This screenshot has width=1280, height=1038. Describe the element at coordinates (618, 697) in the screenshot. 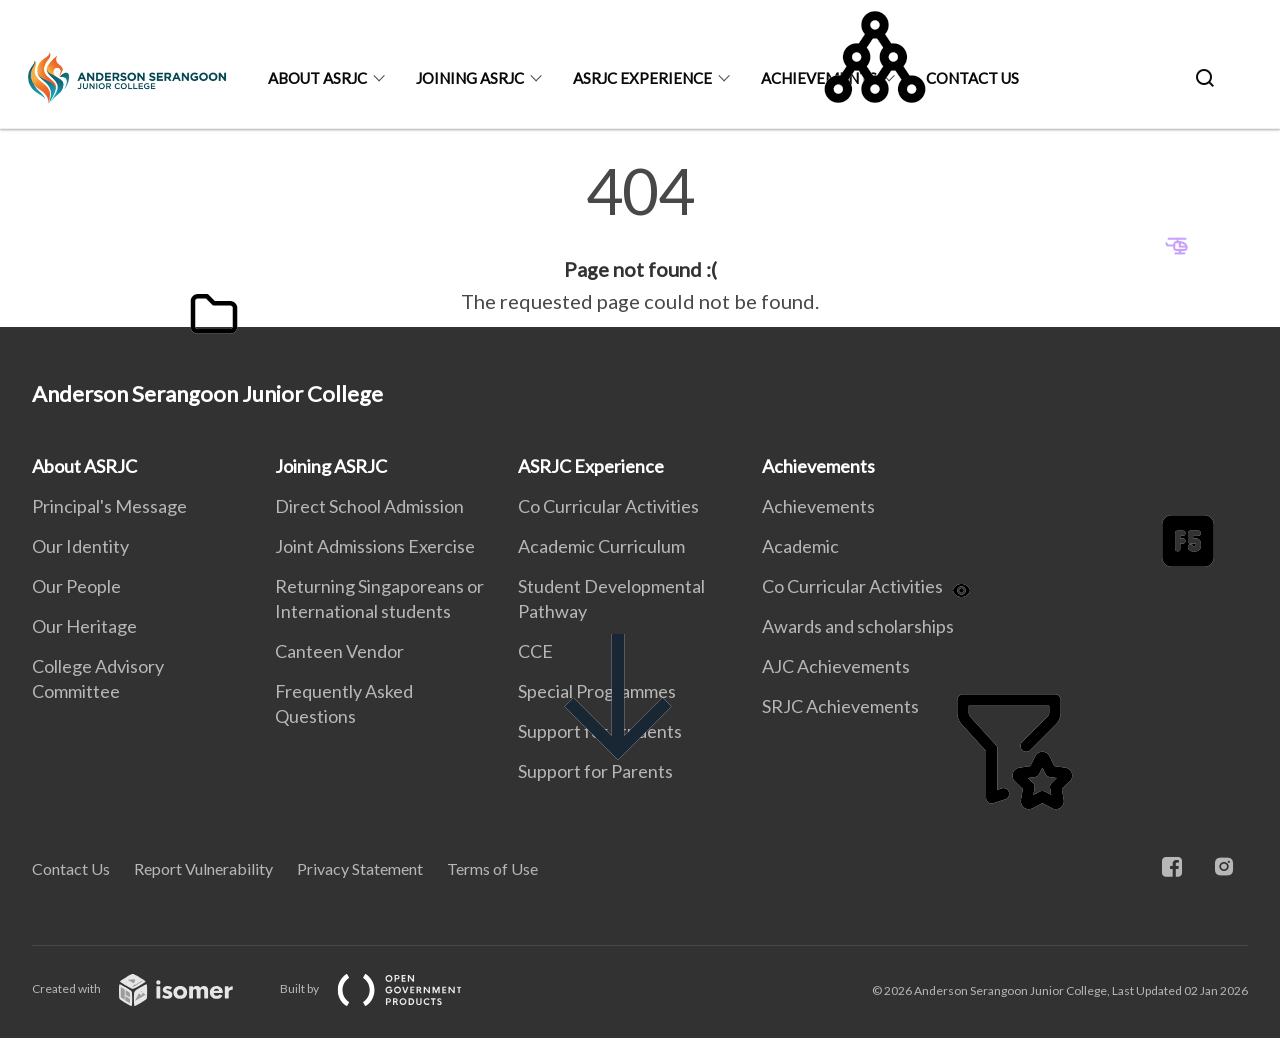

I see `scroll down or view more content` at that location.